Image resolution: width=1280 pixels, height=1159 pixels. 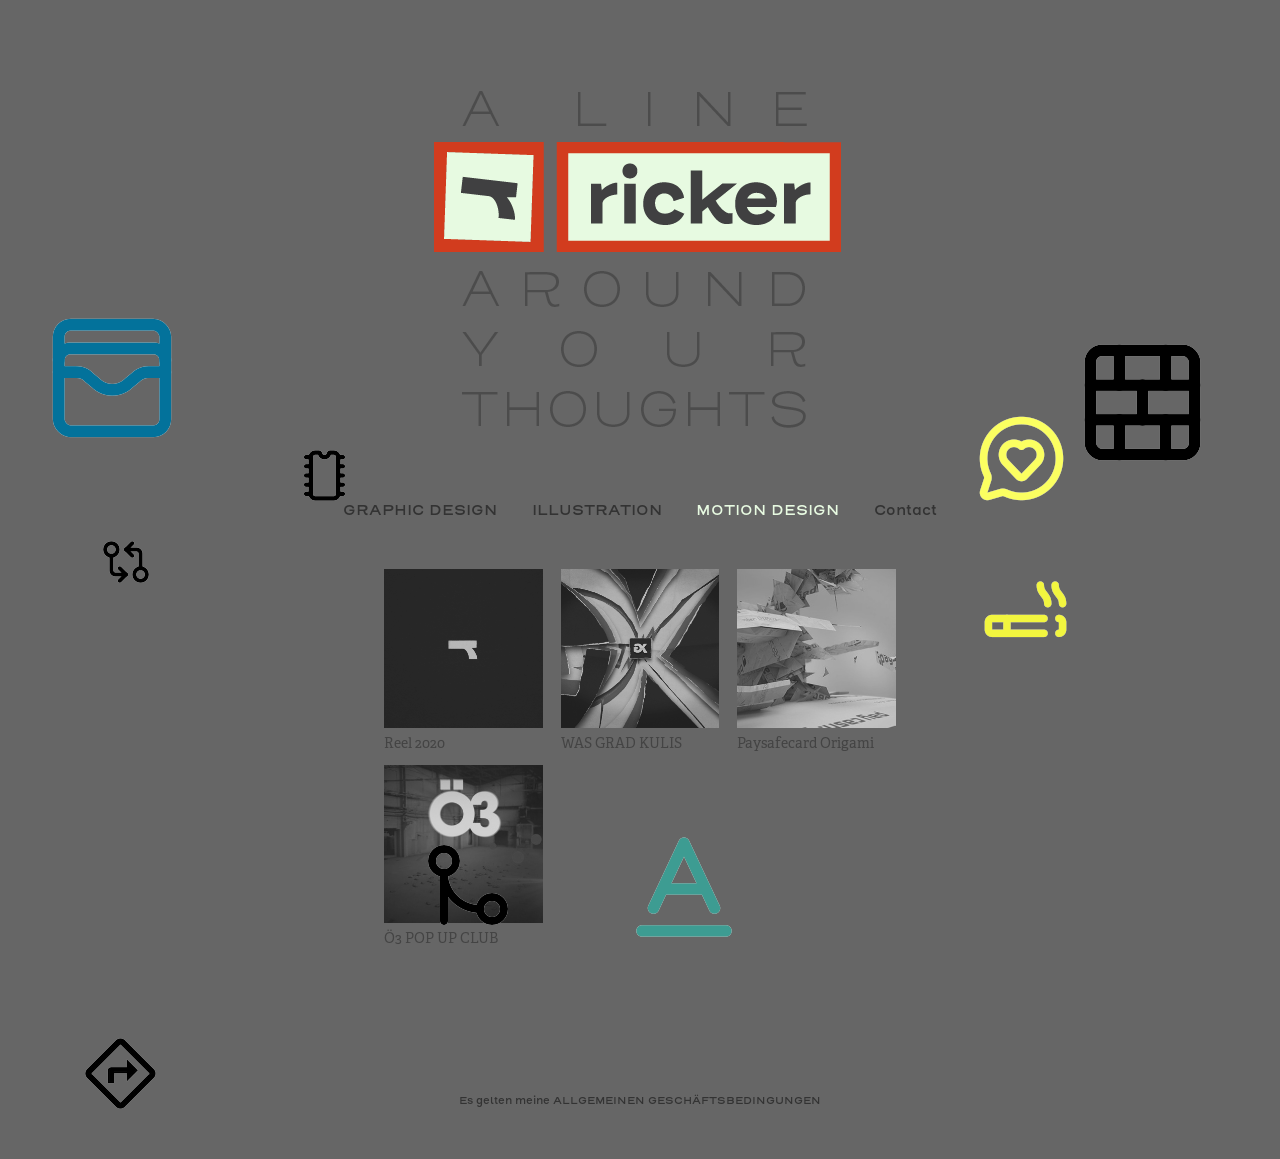 I want to click on access your digital wallet and payment cards, so click(x=112, y=378).